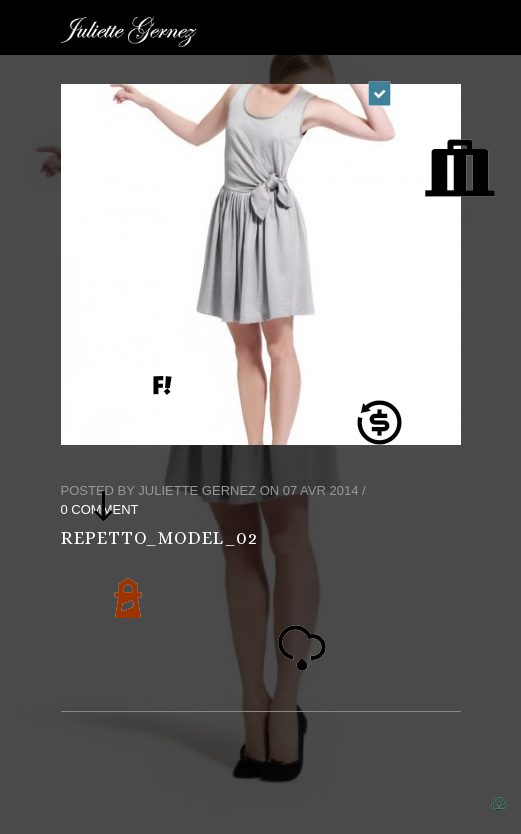 The image size is (521, 834). Describe the element at coordinates (103, 506) in the screenshot. I see `scroll down for more content` at that location.